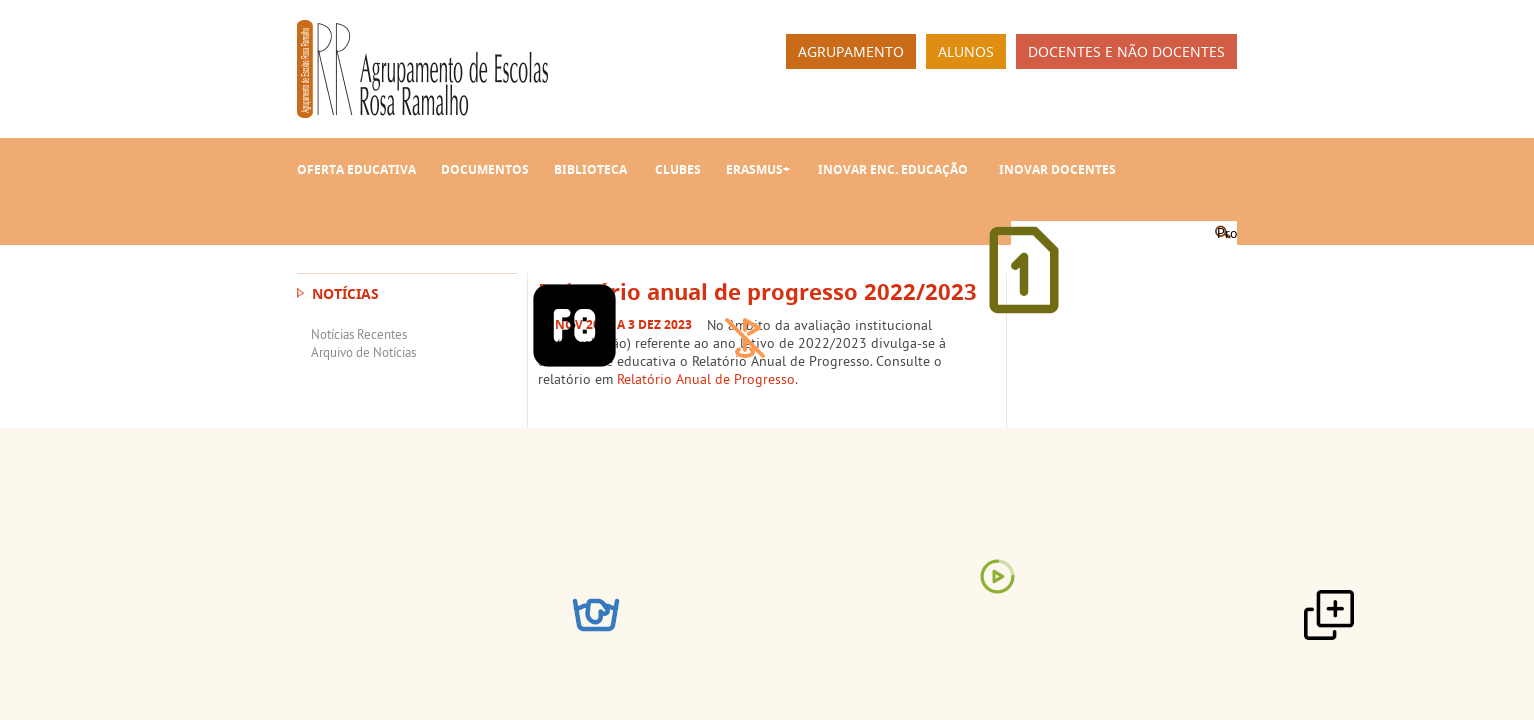 Image resolution: width=1534 pixels, height=720 pixels. Describe the element at coordinates (1024, 270) in the screenshot. I see `sim card slot 1 indicator` at that location.